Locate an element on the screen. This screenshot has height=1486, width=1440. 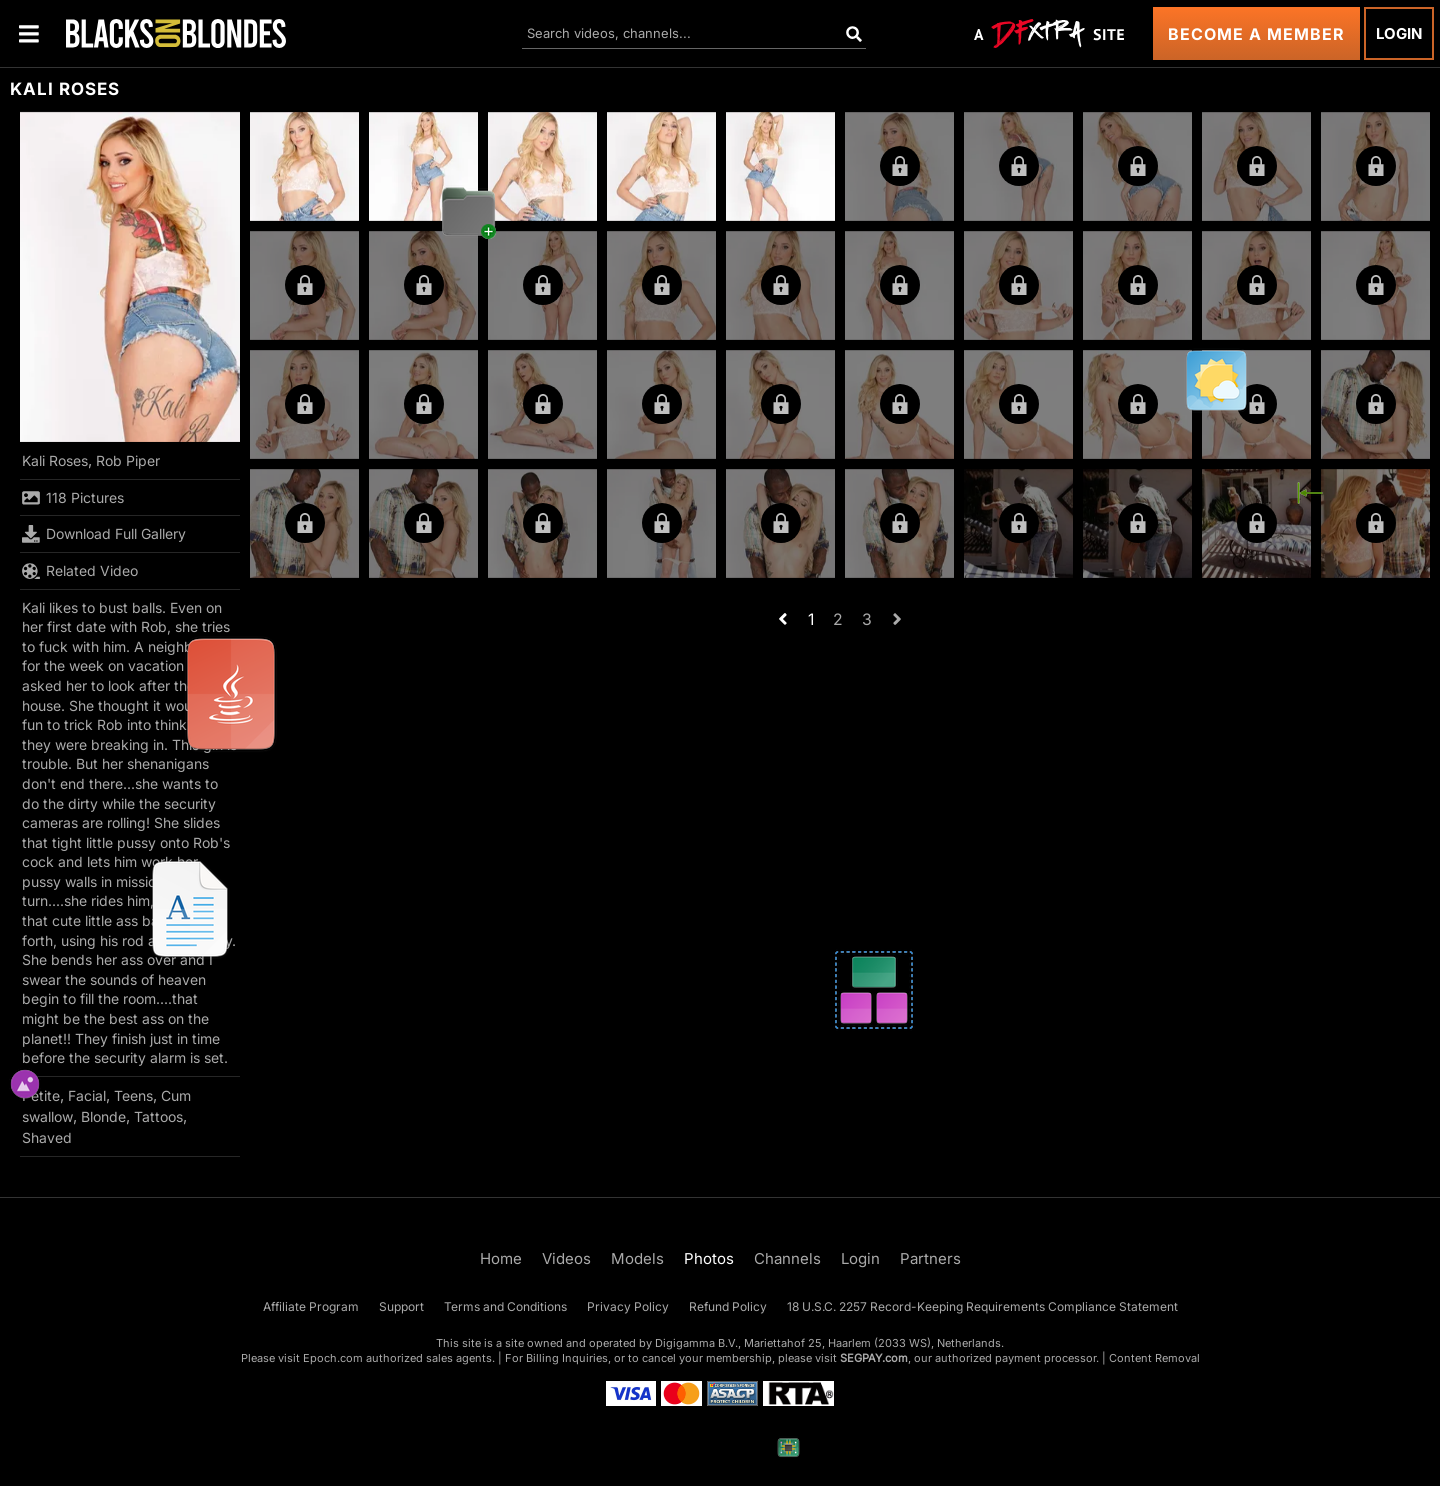
open cpu-x system monitoring app is located at coordinates (788, 1447).